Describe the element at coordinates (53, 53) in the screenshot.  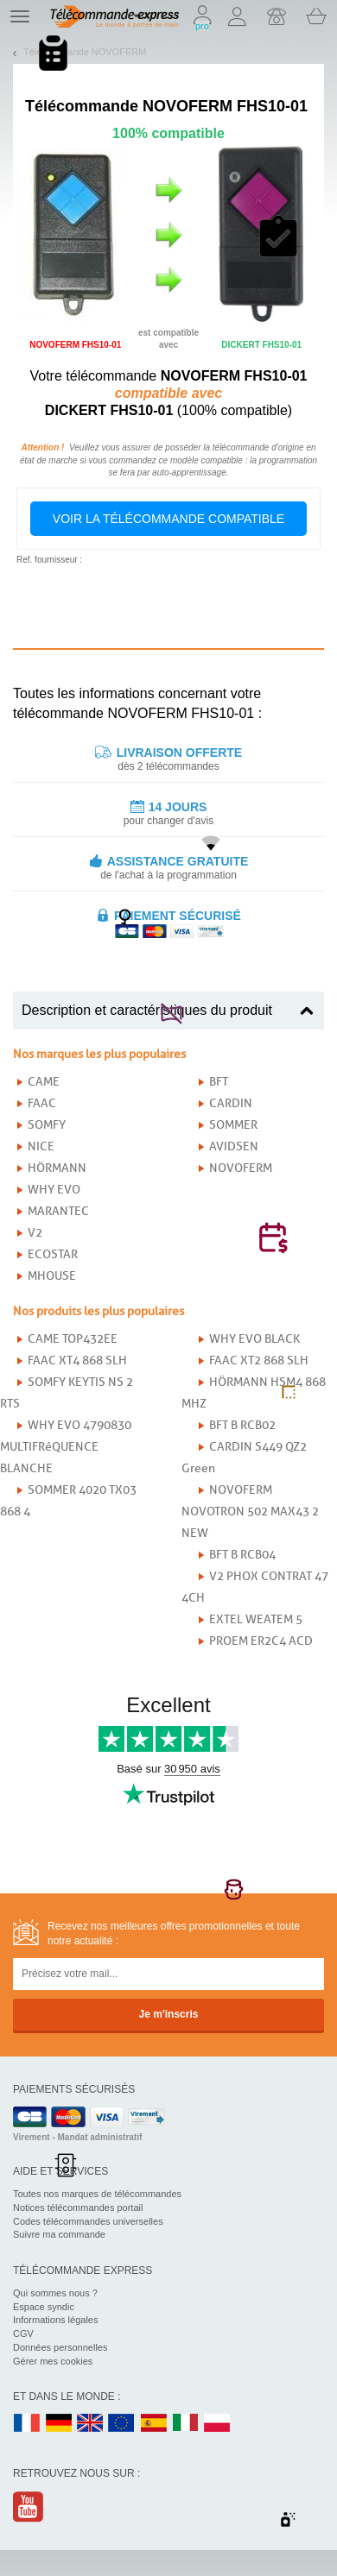
I see `view task list or checklist` at that location.